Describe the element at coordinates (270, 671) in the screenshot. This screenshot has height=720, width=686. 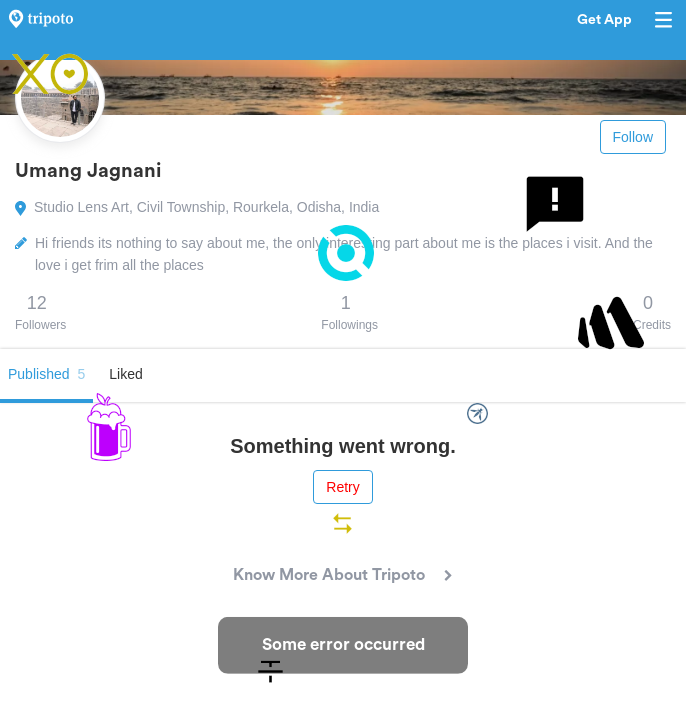
I see `apply strikethrough formatting to selected text` at that location.